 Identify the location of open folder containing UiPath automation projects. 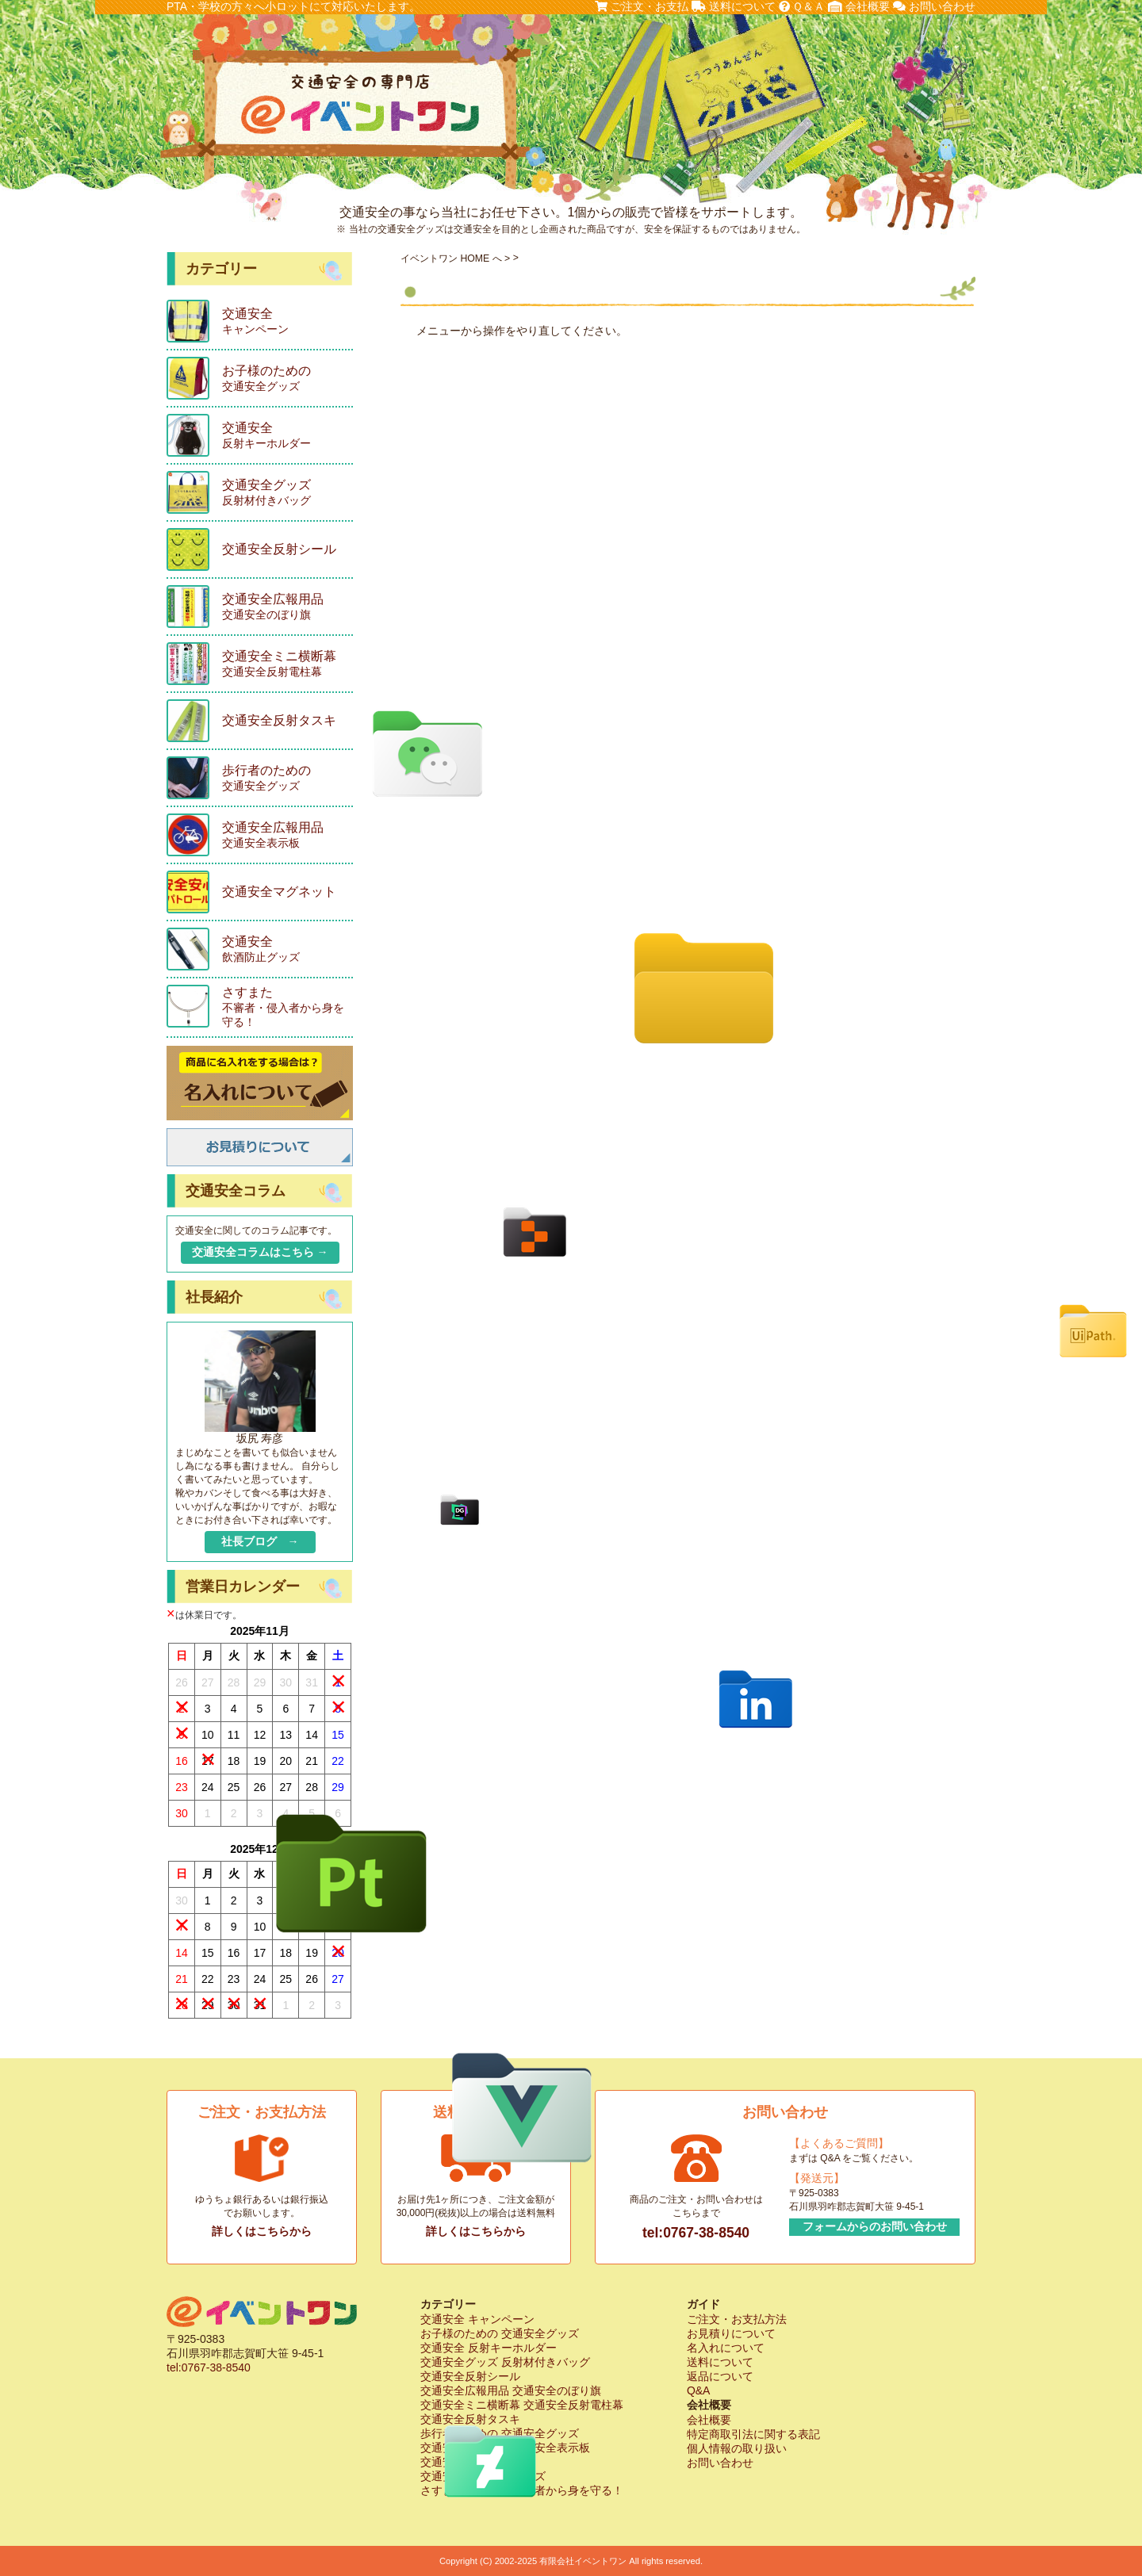
(1093, 1333).